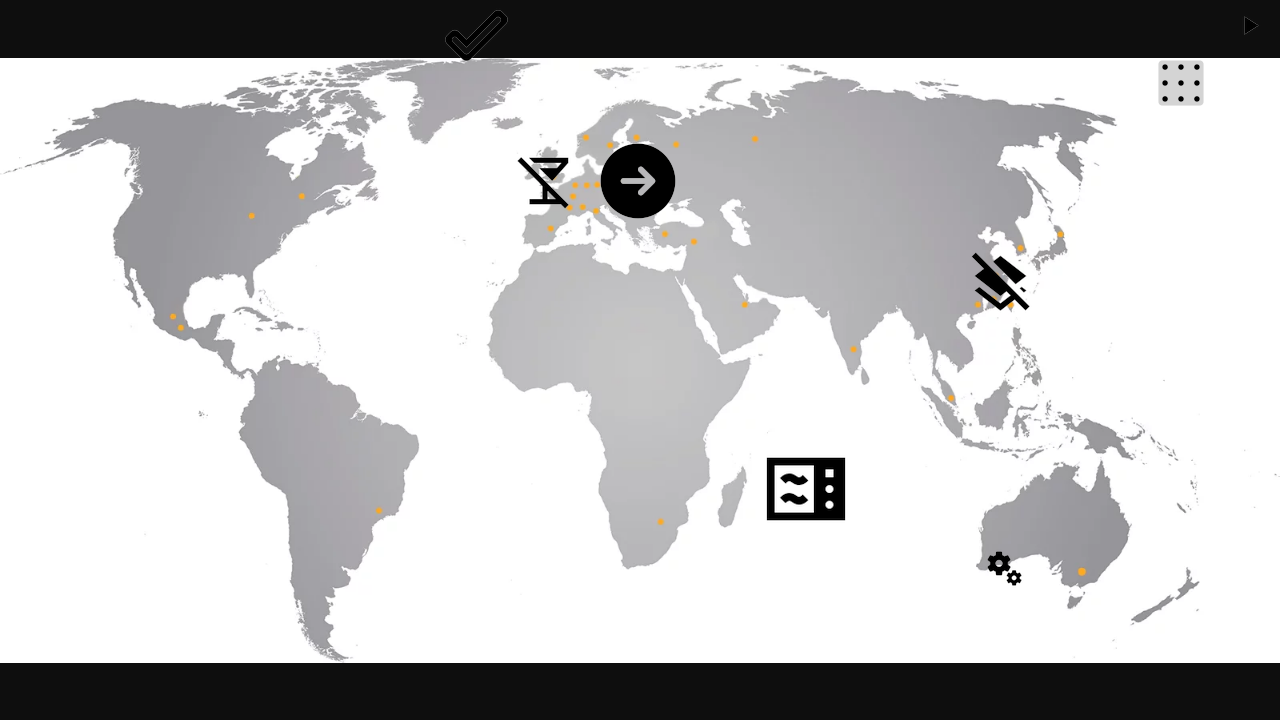  Describe the element at coordinates (1181, 83) in the screenshot. I see `open app drawer or launcher` at that location.